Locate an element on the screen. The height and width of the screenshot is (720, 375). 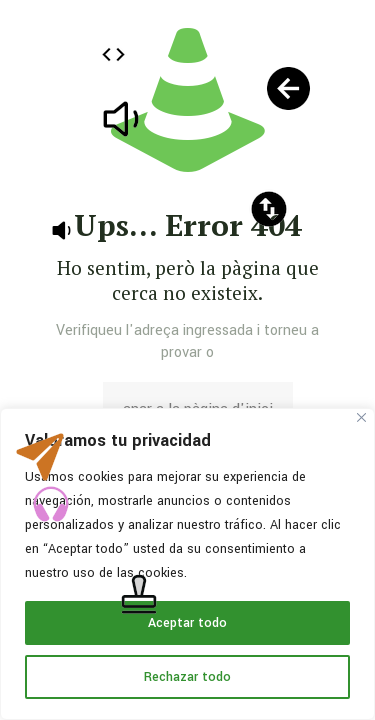
swap or reorder items vertically is located at coordinates (269, 209).